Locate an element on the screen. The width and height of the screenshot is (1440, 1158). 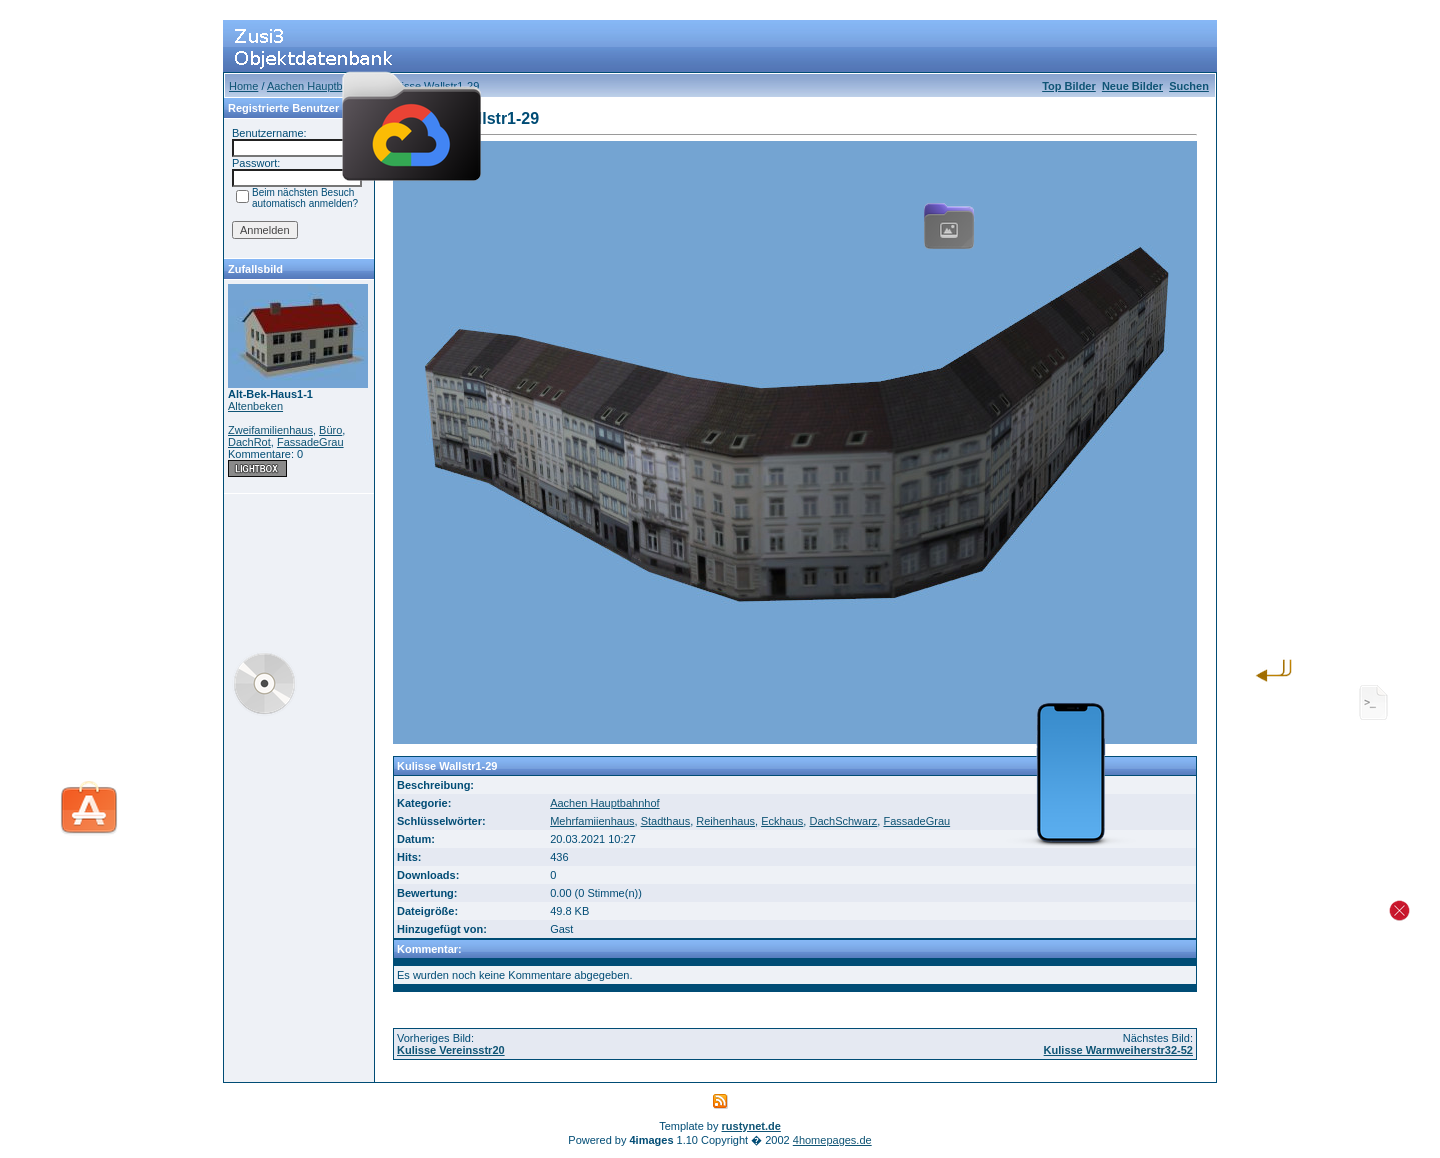
shell script file type indicator is located at coordinates (1373, 702).